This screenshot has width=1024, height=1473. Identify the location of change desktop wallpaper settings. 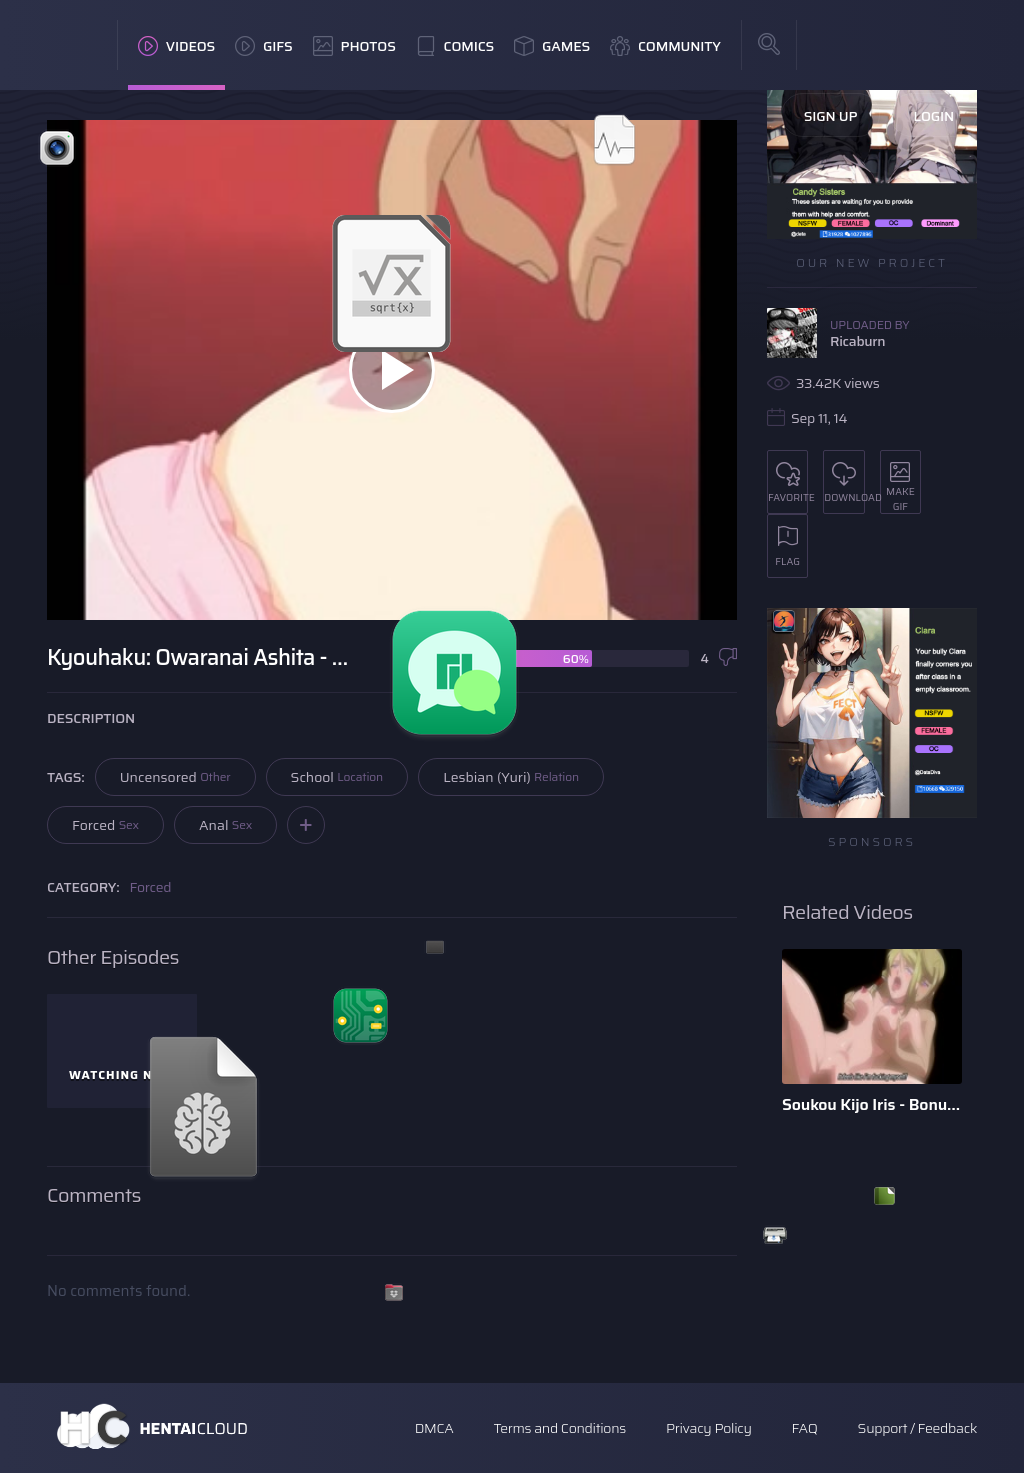
(884, 1195).